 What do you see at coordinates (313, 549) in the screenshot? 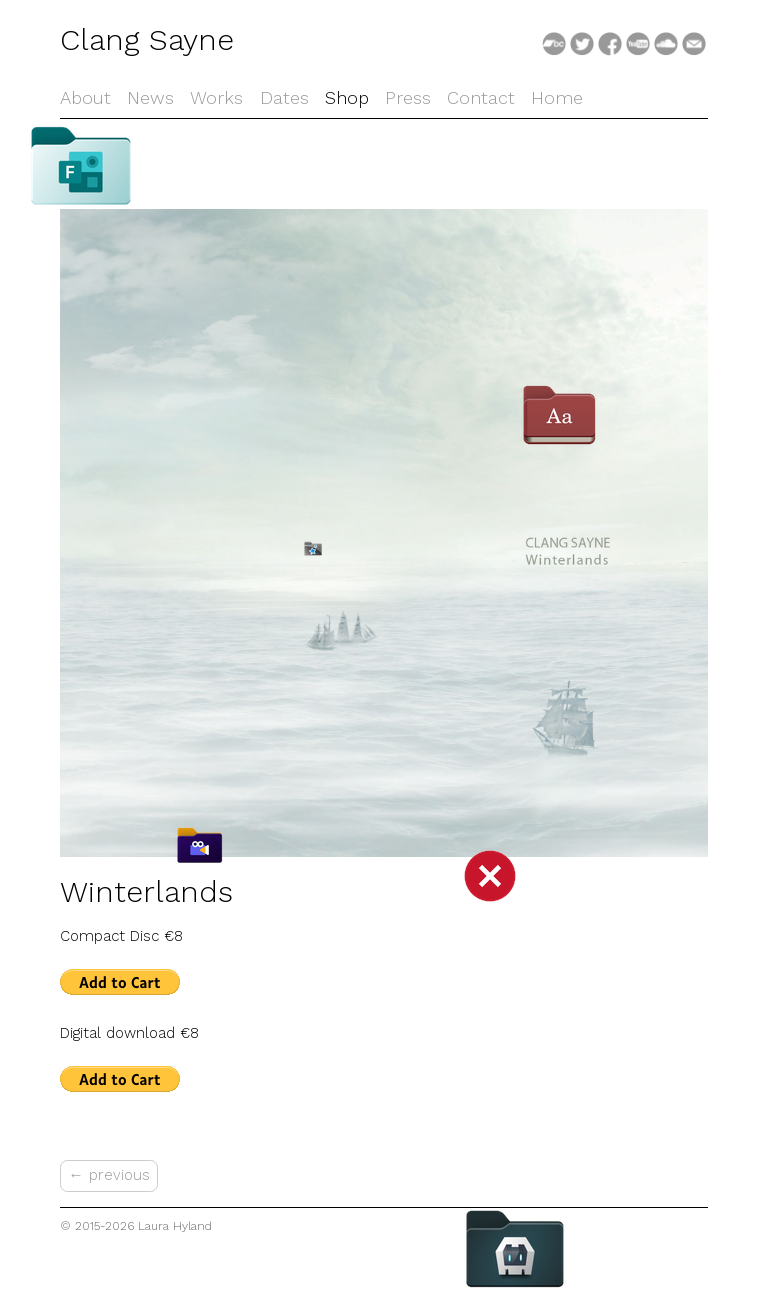
I see `open your Anki flashcard collection folder` at bounding box center [313, 549].